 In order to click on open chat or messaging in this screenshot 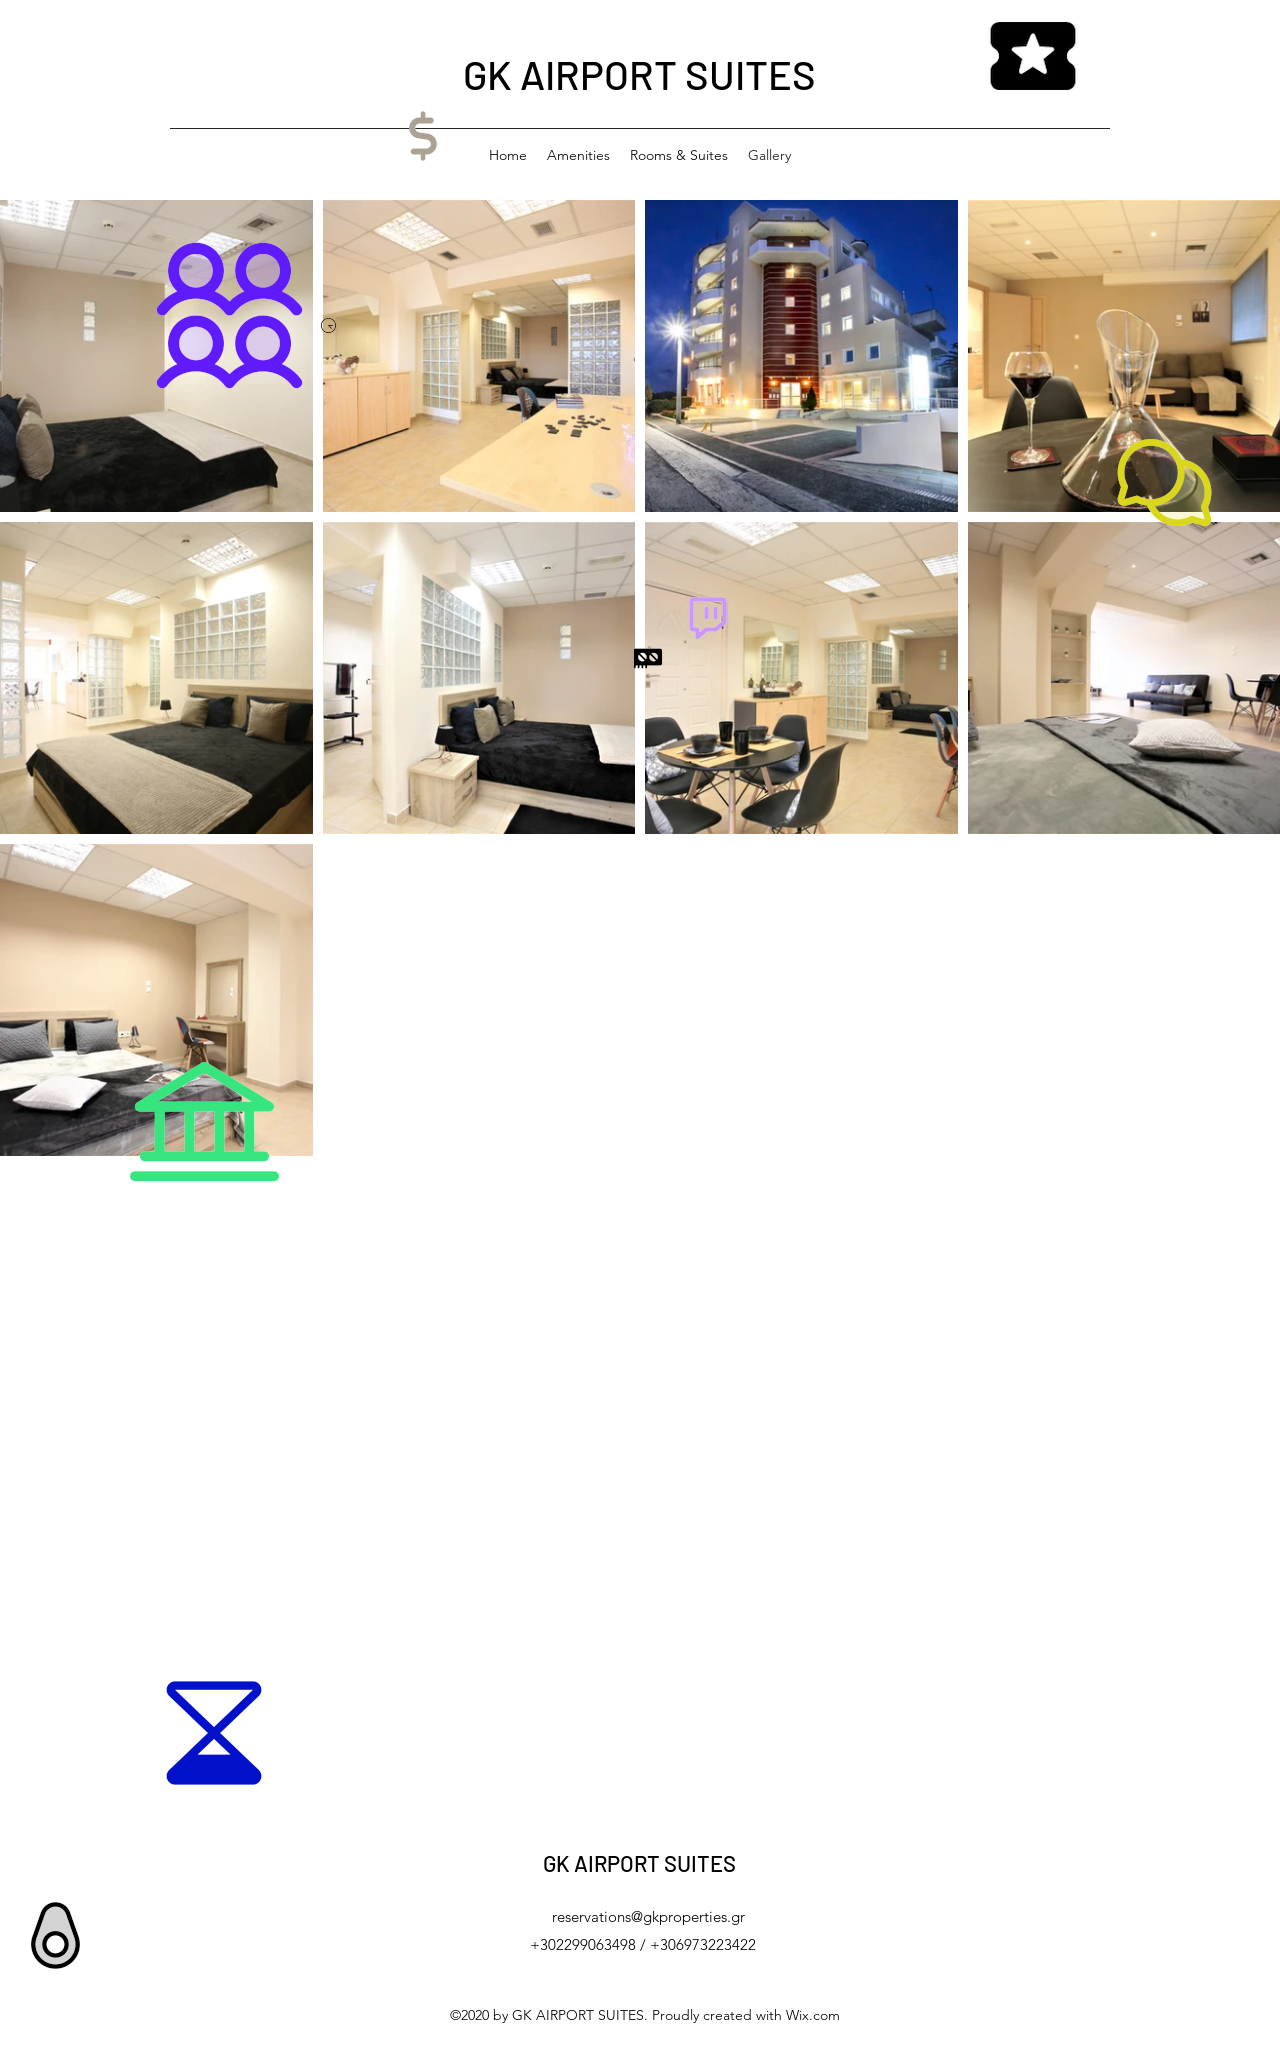, I will do `click(1164, 482)`.